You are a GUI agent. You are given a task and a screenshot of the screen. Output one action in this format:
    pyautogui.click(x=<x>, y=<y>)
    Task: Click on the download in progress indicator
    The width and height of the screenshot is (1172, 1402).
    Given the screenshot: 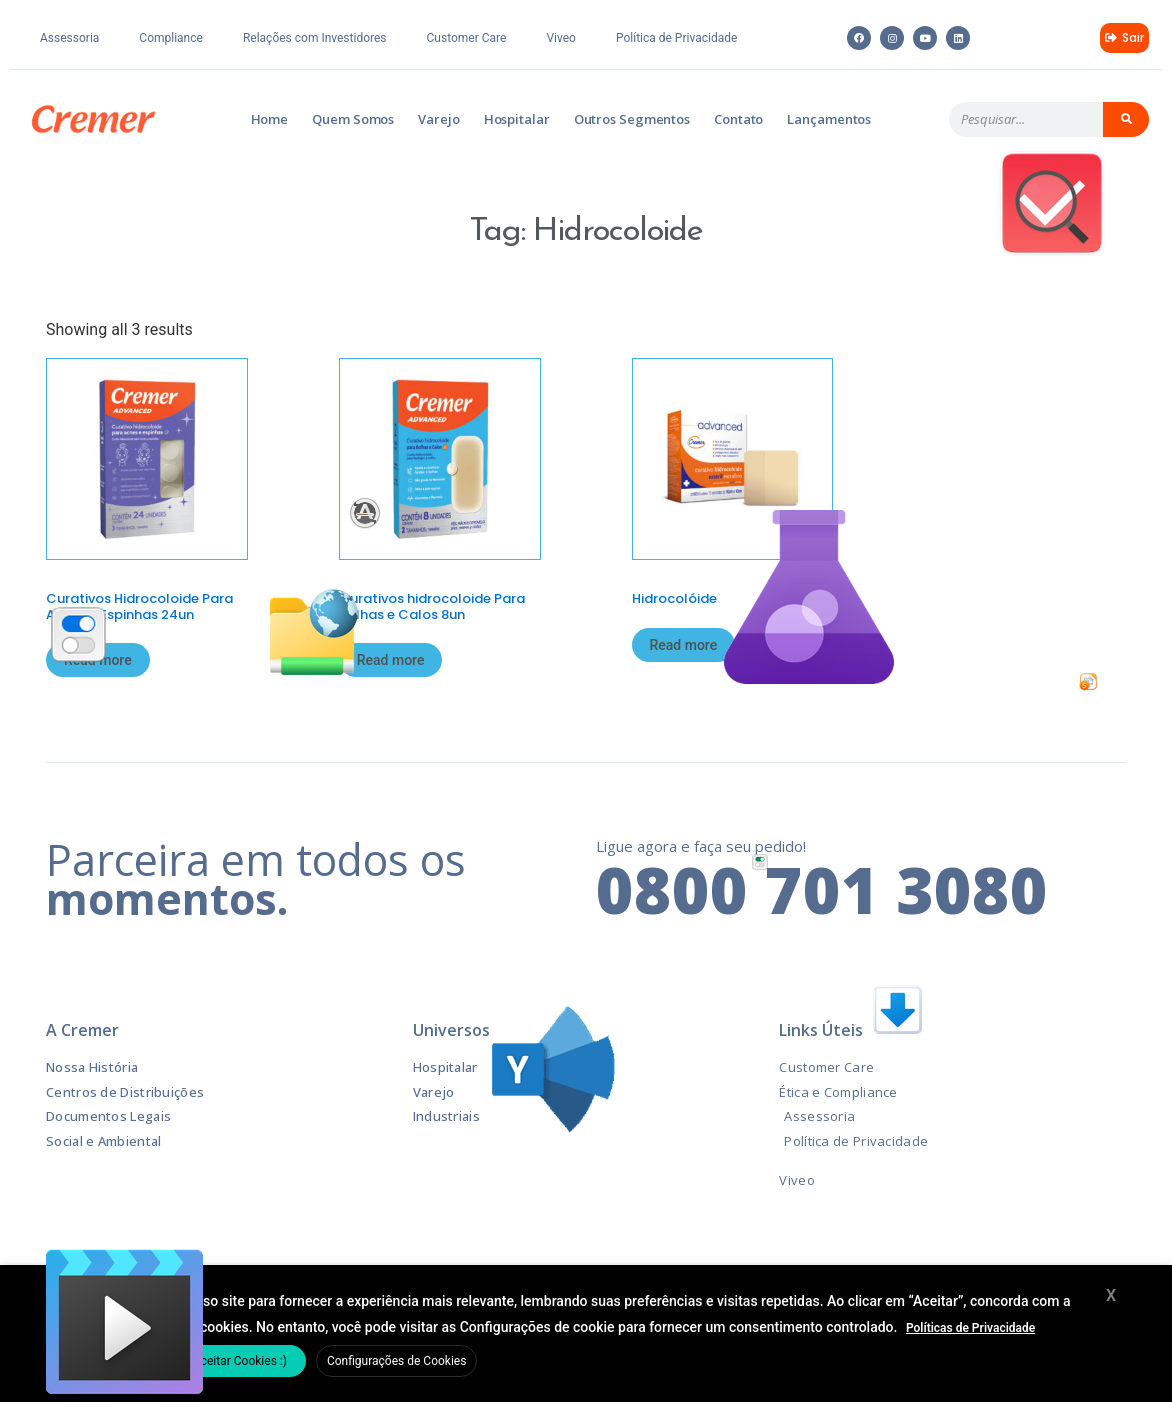 What is the action you would take?
    pyautogui.click(x=860, y=972)
    